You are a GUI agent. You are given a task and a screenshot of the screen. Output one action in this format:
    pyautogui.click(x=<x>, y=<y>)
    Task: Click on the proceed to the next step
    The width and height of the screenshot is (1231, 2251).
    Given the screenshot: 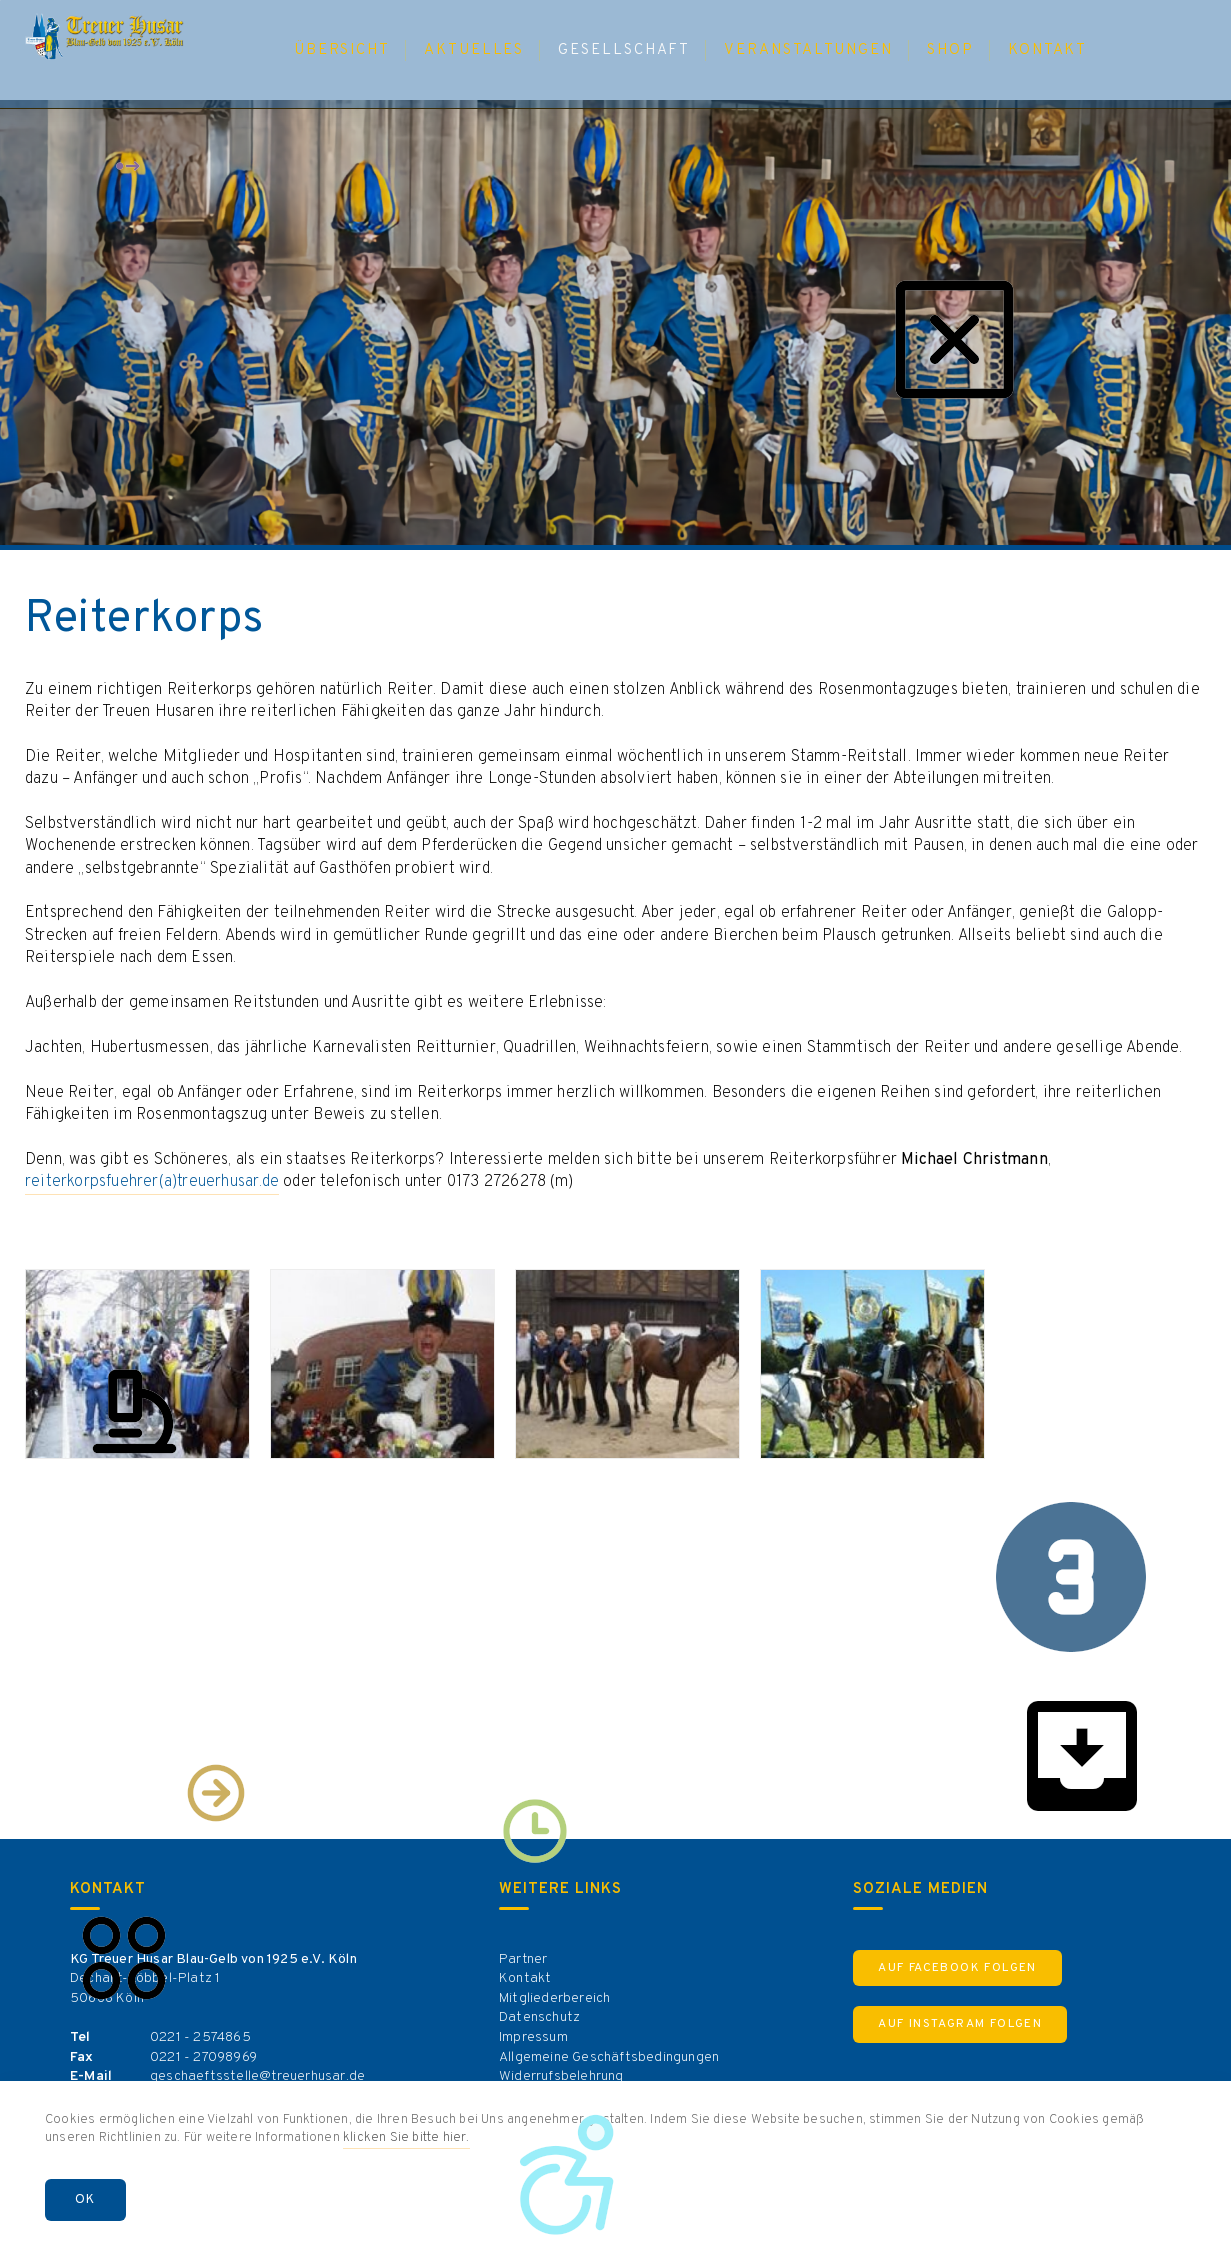 What is the action you would take?
    pyautogui.click(x=216, y=1793)
    